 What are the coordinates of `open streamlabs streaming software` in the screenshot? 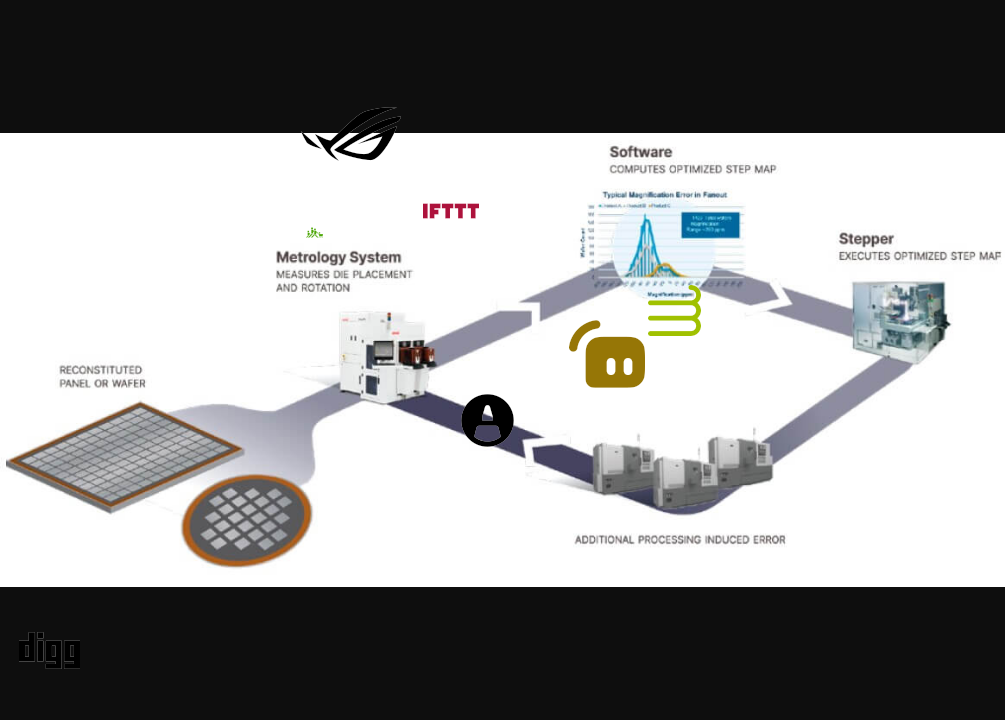 It's located at (607, 354).